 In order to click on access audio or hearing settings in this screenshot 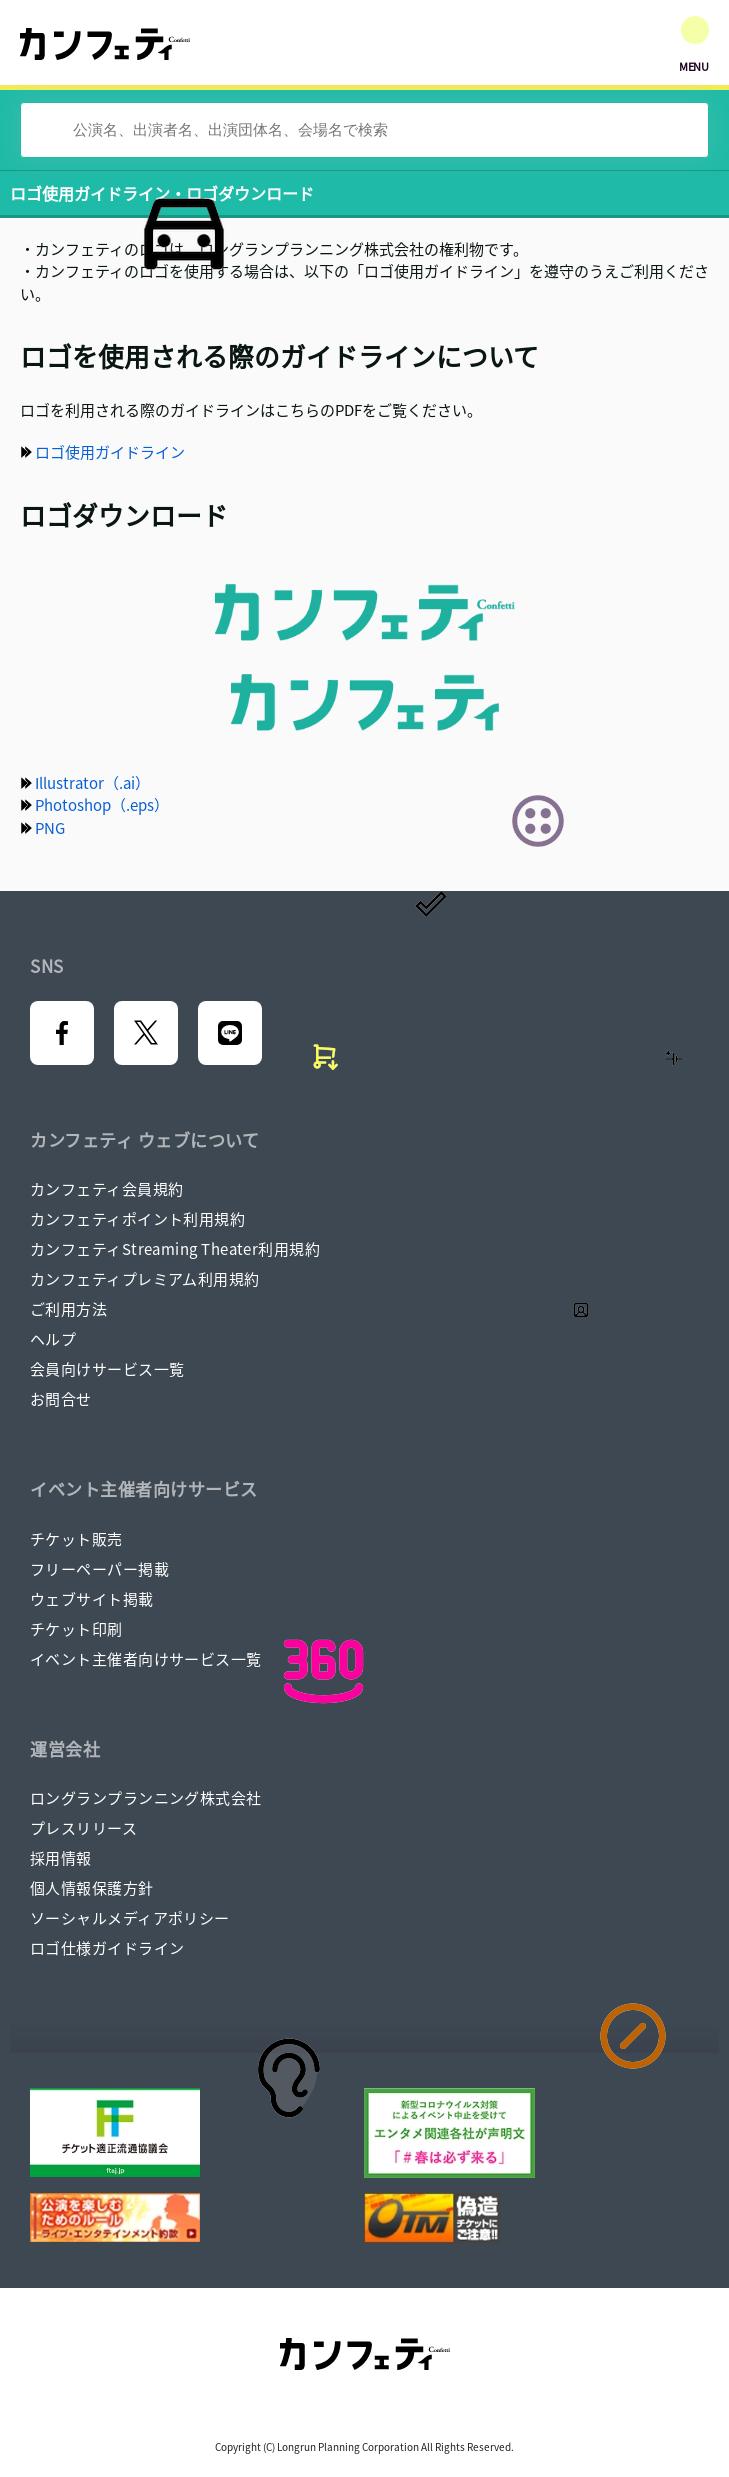, I will do `click(289, 2078)`.